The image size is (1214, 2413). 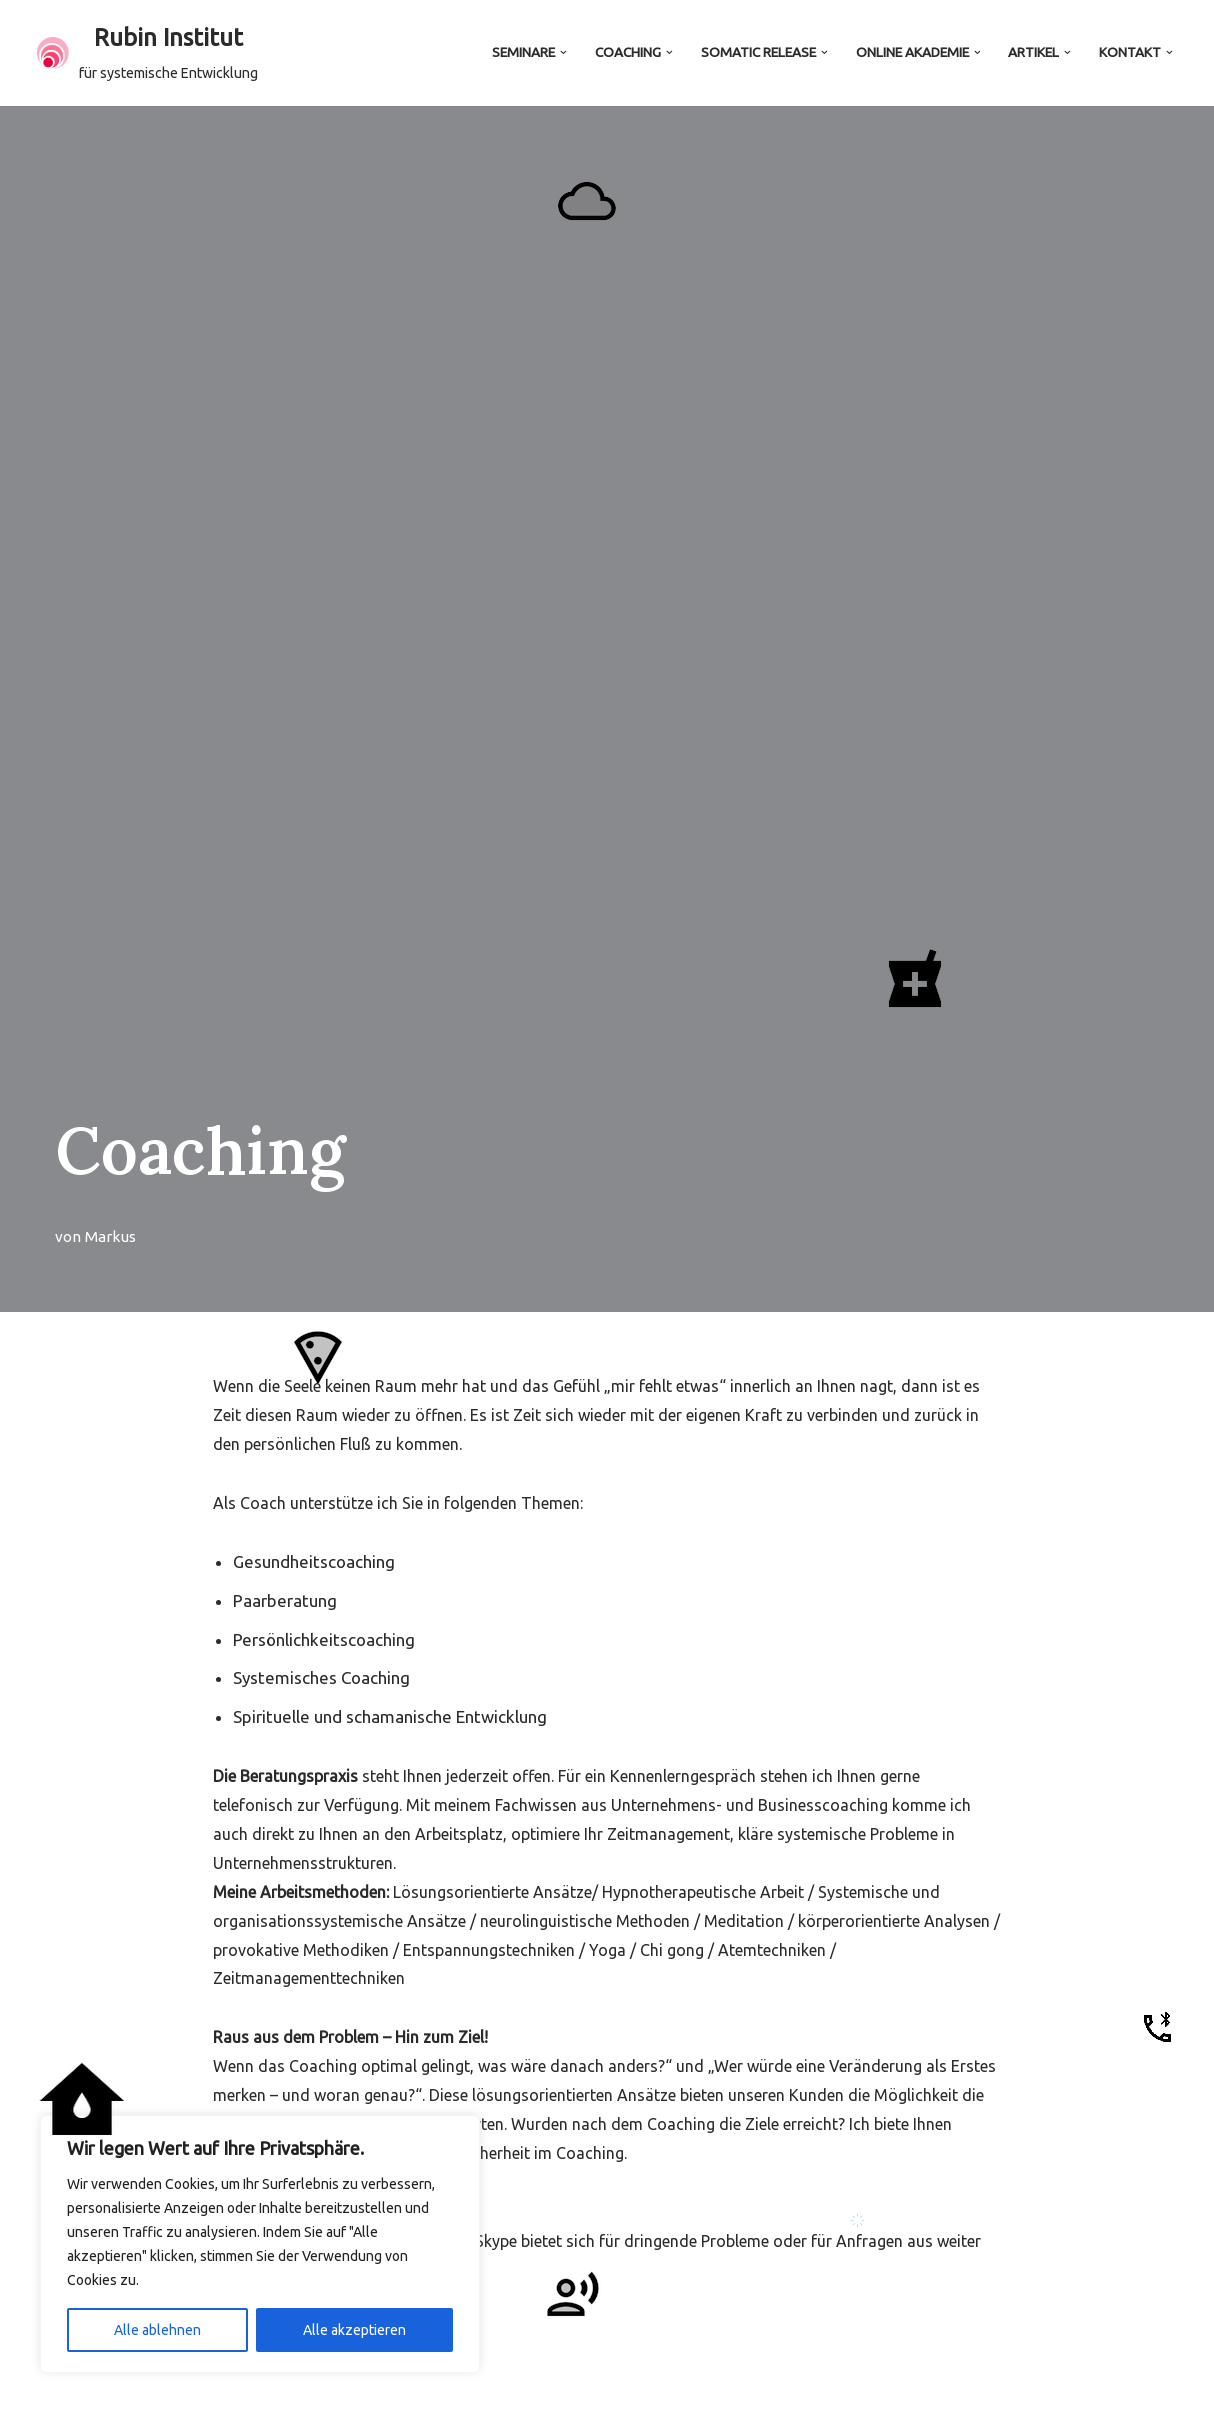 What do you see at coordinates (857, 2220) in the screenshot?
I see `loading content in progress` at bounding box center [857, 2220].